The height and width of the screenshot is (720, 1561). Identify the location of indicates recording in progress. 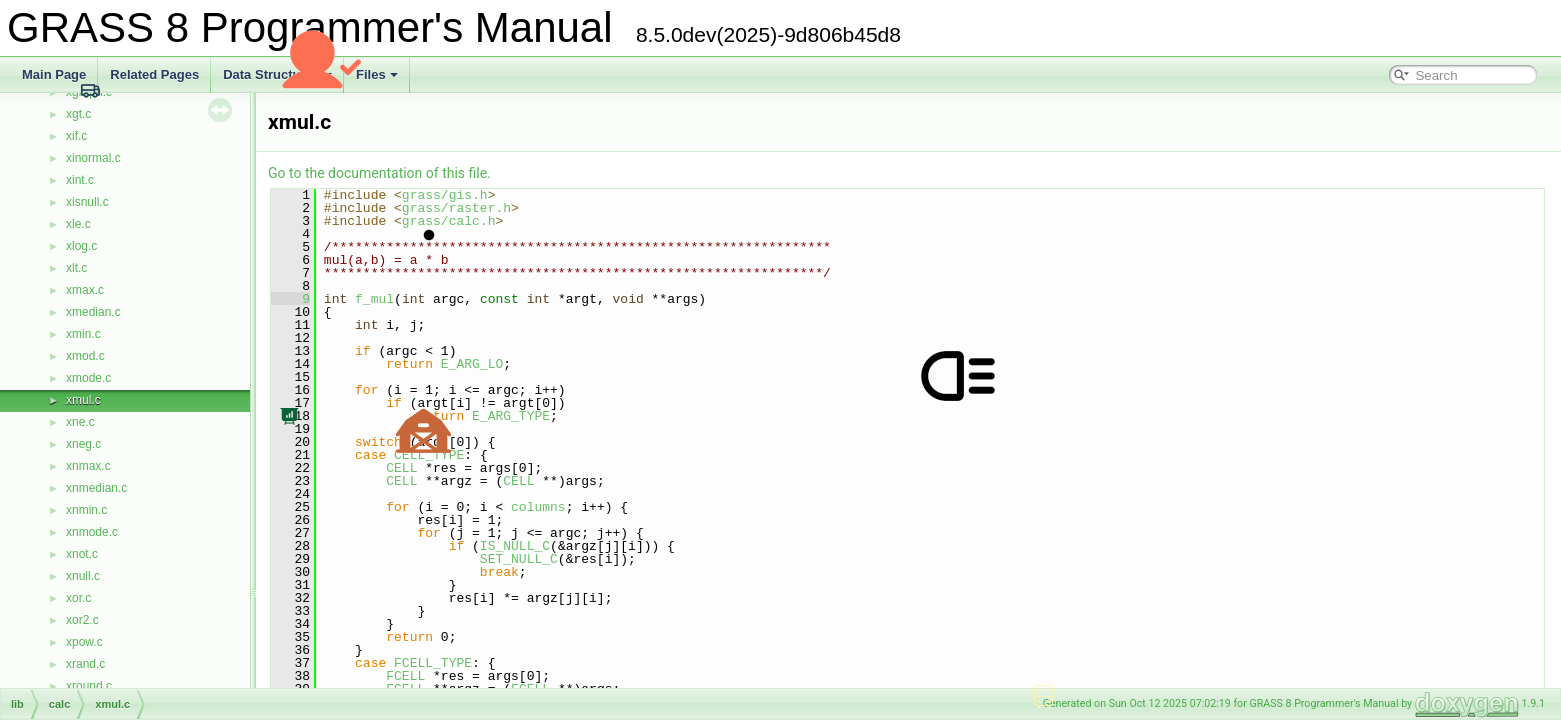
(429, 235).